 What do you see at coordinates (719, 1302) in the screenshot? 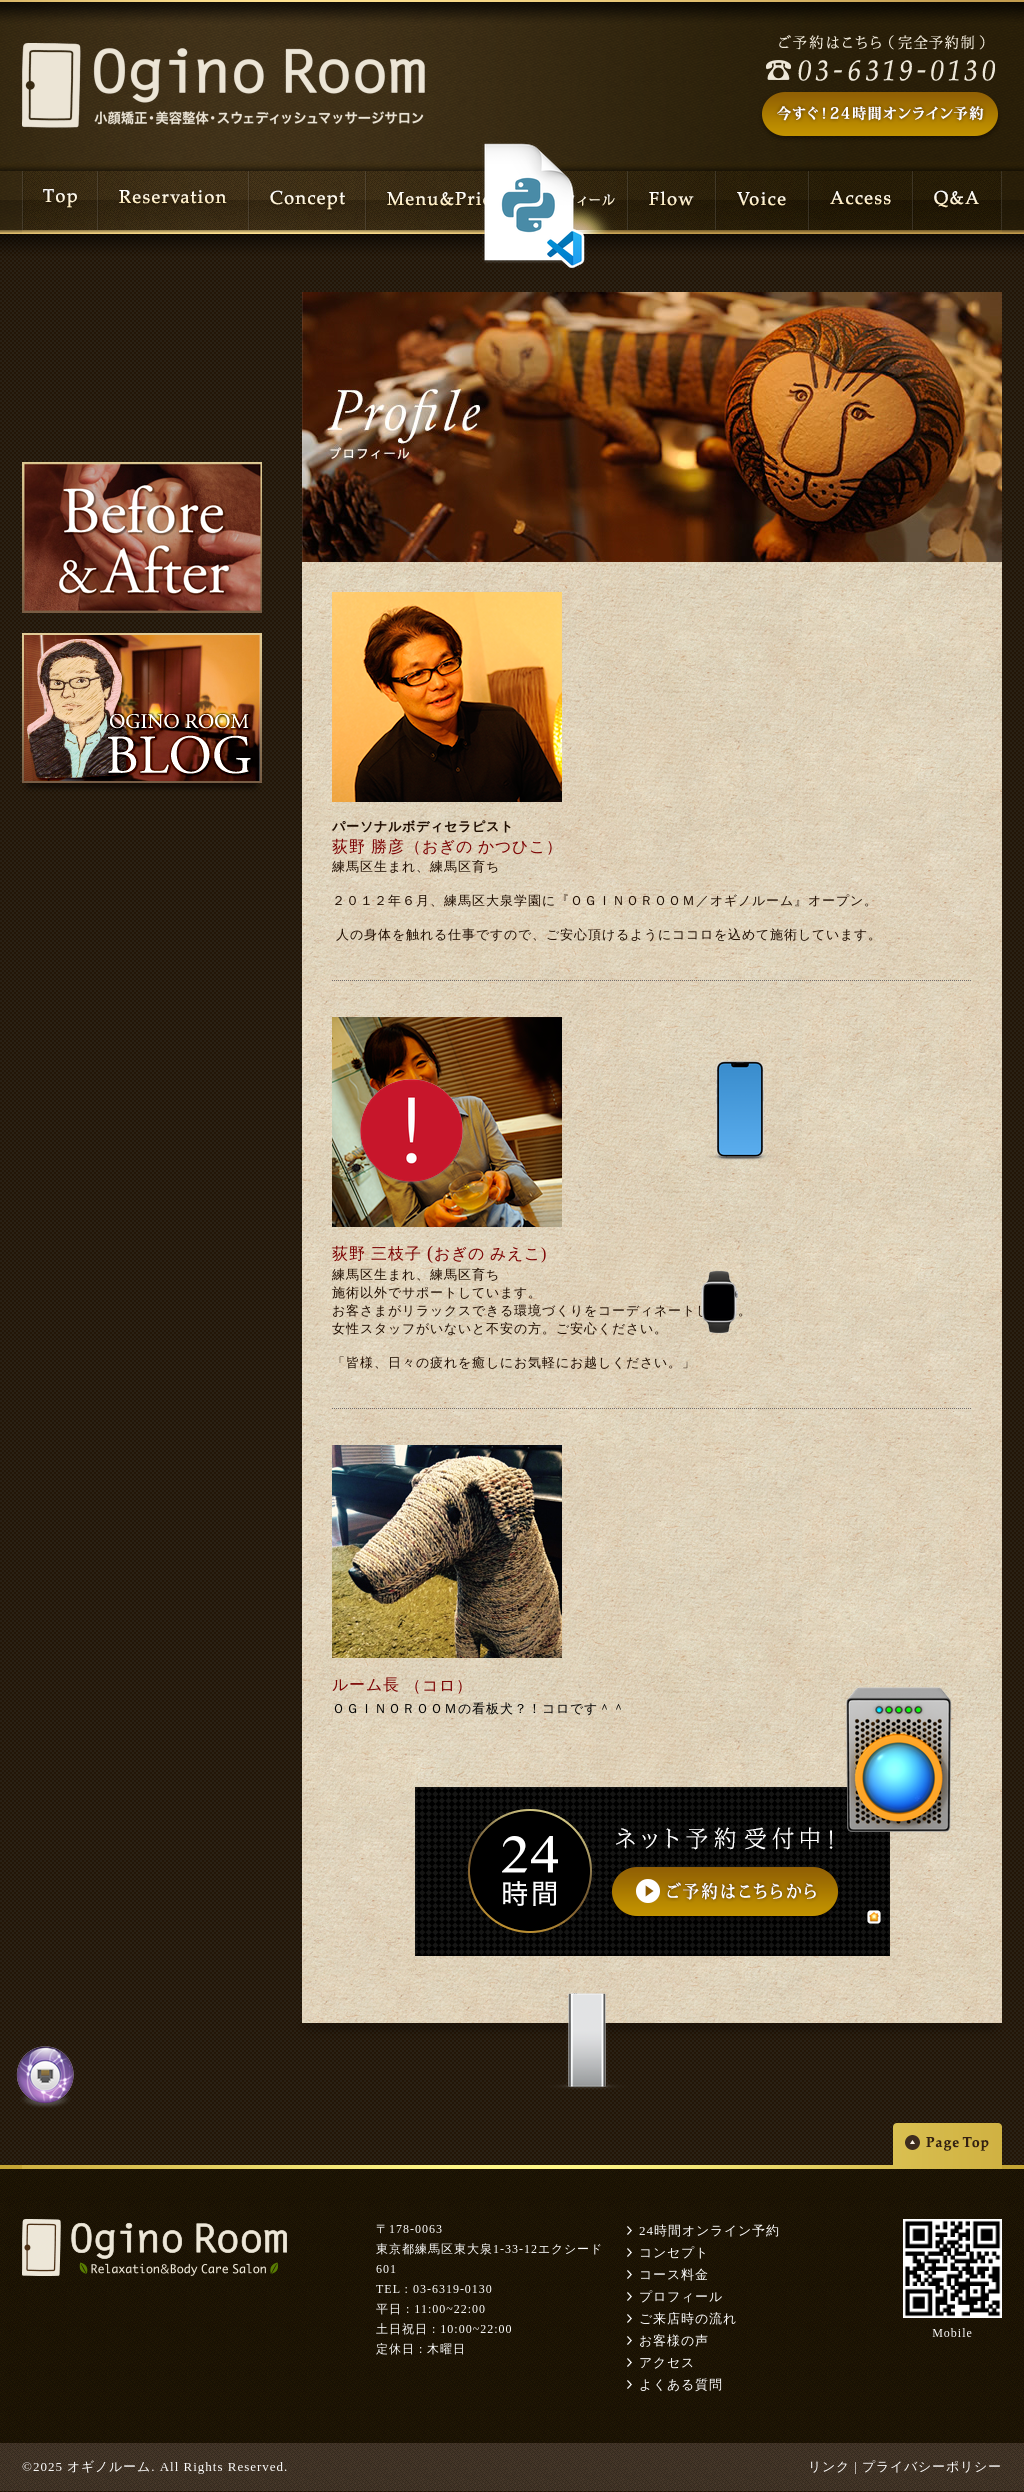
I see `manage your connected Apple Watch SE` at bounding box center [719, 1302].